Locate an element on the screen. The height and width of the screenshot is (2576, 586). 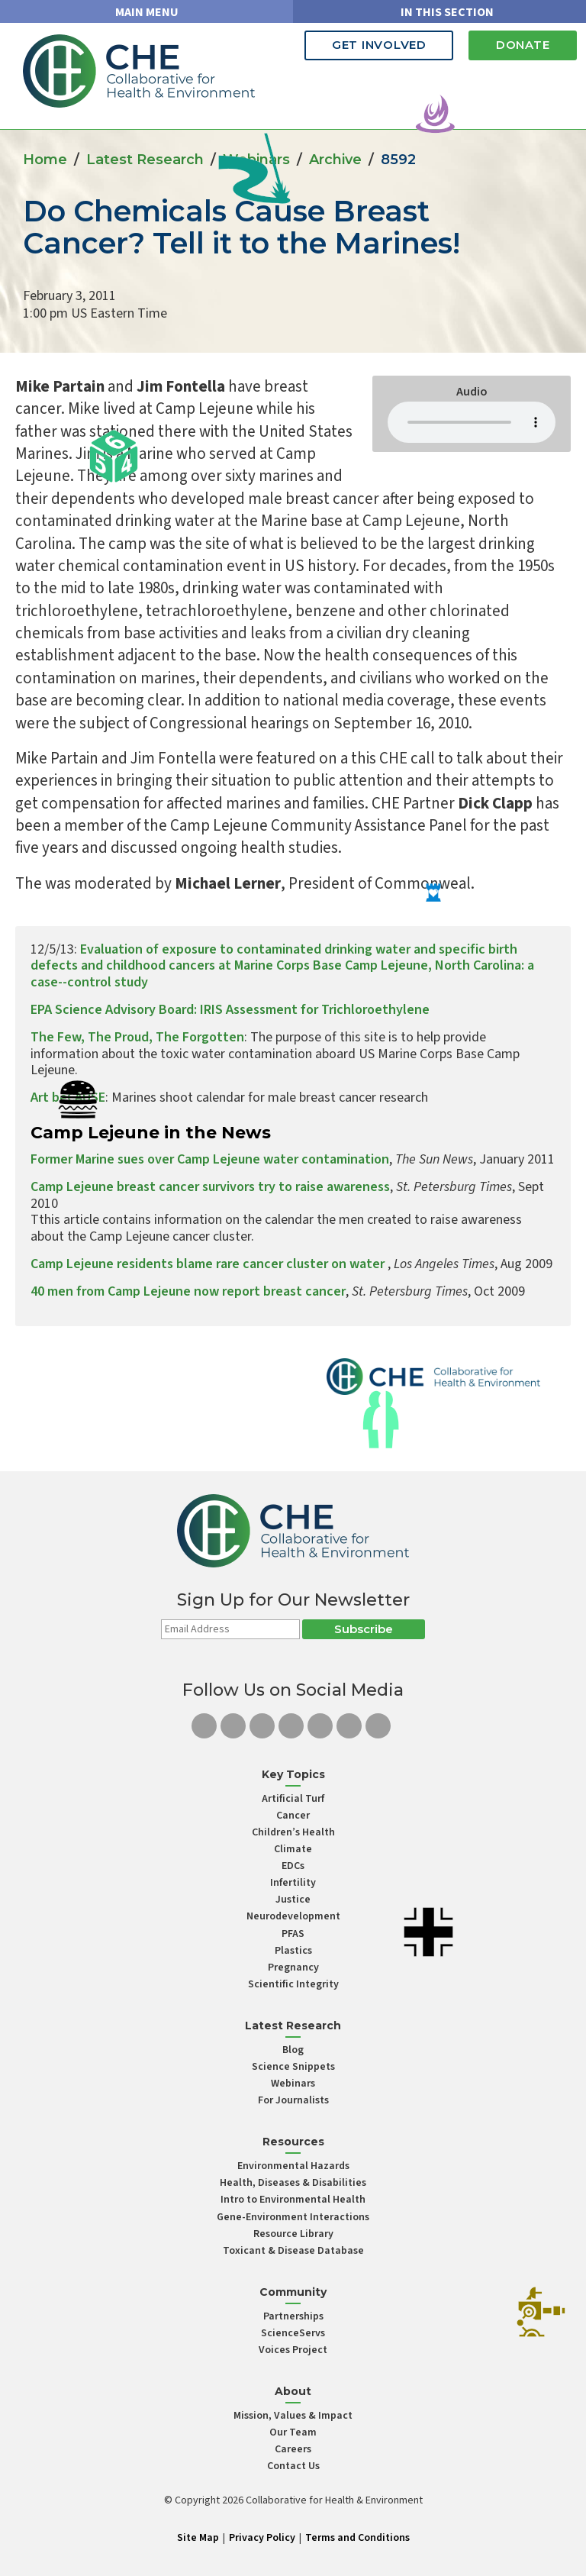
roll the dice or take a random action is located at coordinates (114, 457).